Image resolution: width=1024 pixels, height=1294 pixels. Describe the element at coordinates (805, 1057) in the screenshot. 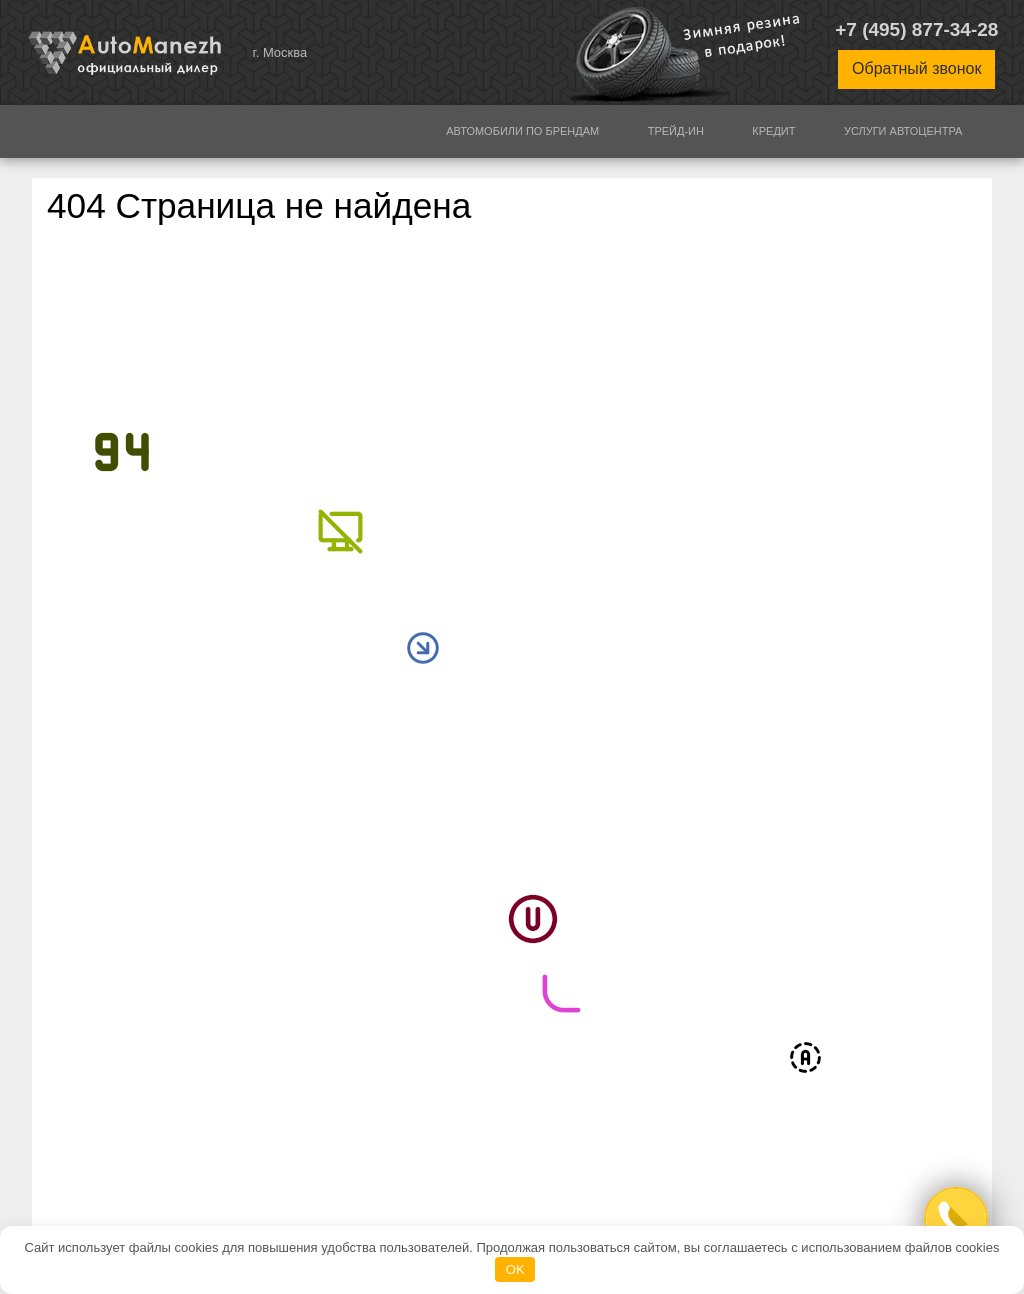

I see `indicates a draft or pending annotation` at that location.